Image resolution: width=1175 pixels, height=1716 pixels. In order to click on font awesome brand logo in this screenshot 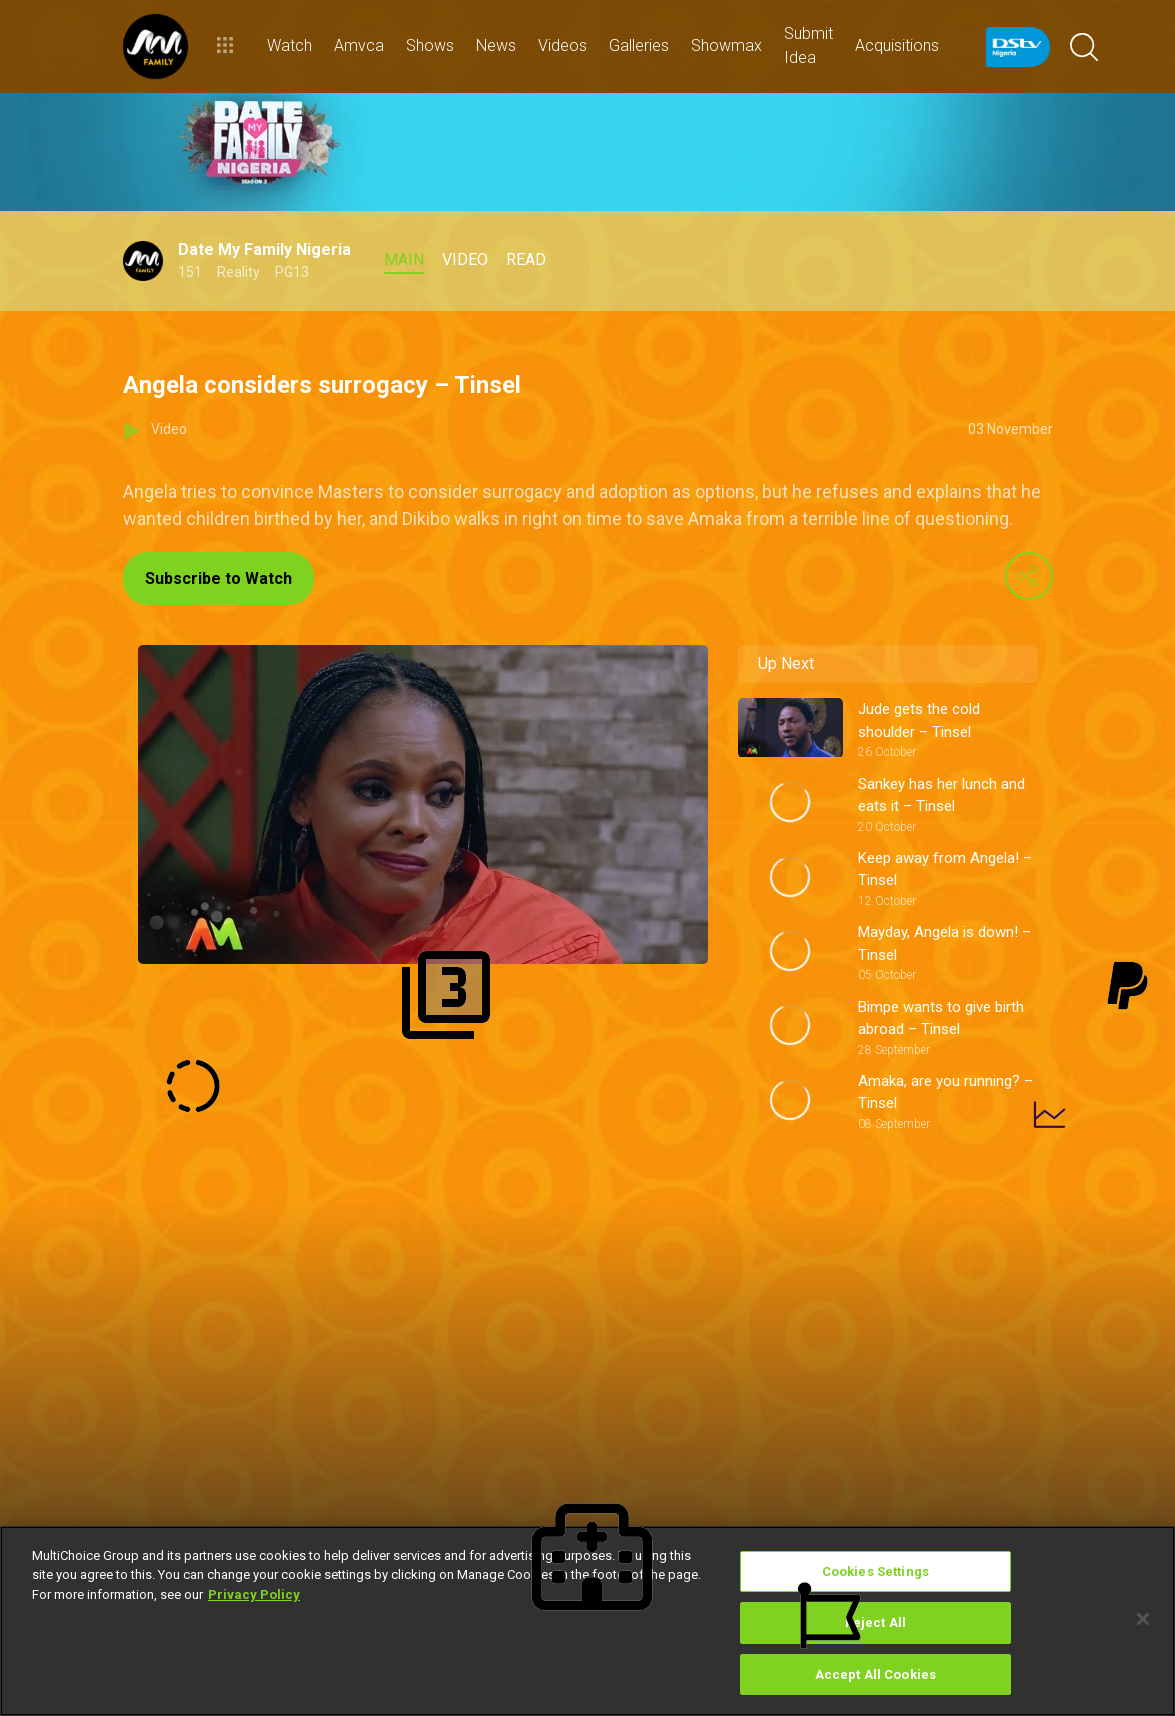, I will do `click(829, 1615)`.